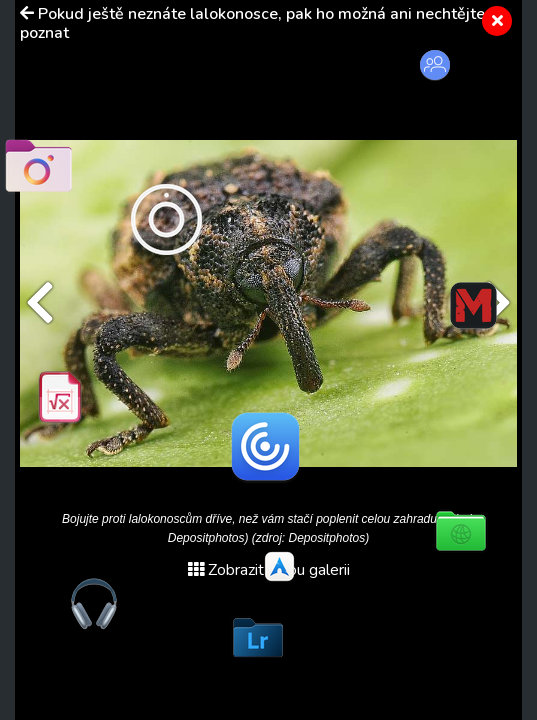  I want to click on folder containing html web files, so click(461, 531).